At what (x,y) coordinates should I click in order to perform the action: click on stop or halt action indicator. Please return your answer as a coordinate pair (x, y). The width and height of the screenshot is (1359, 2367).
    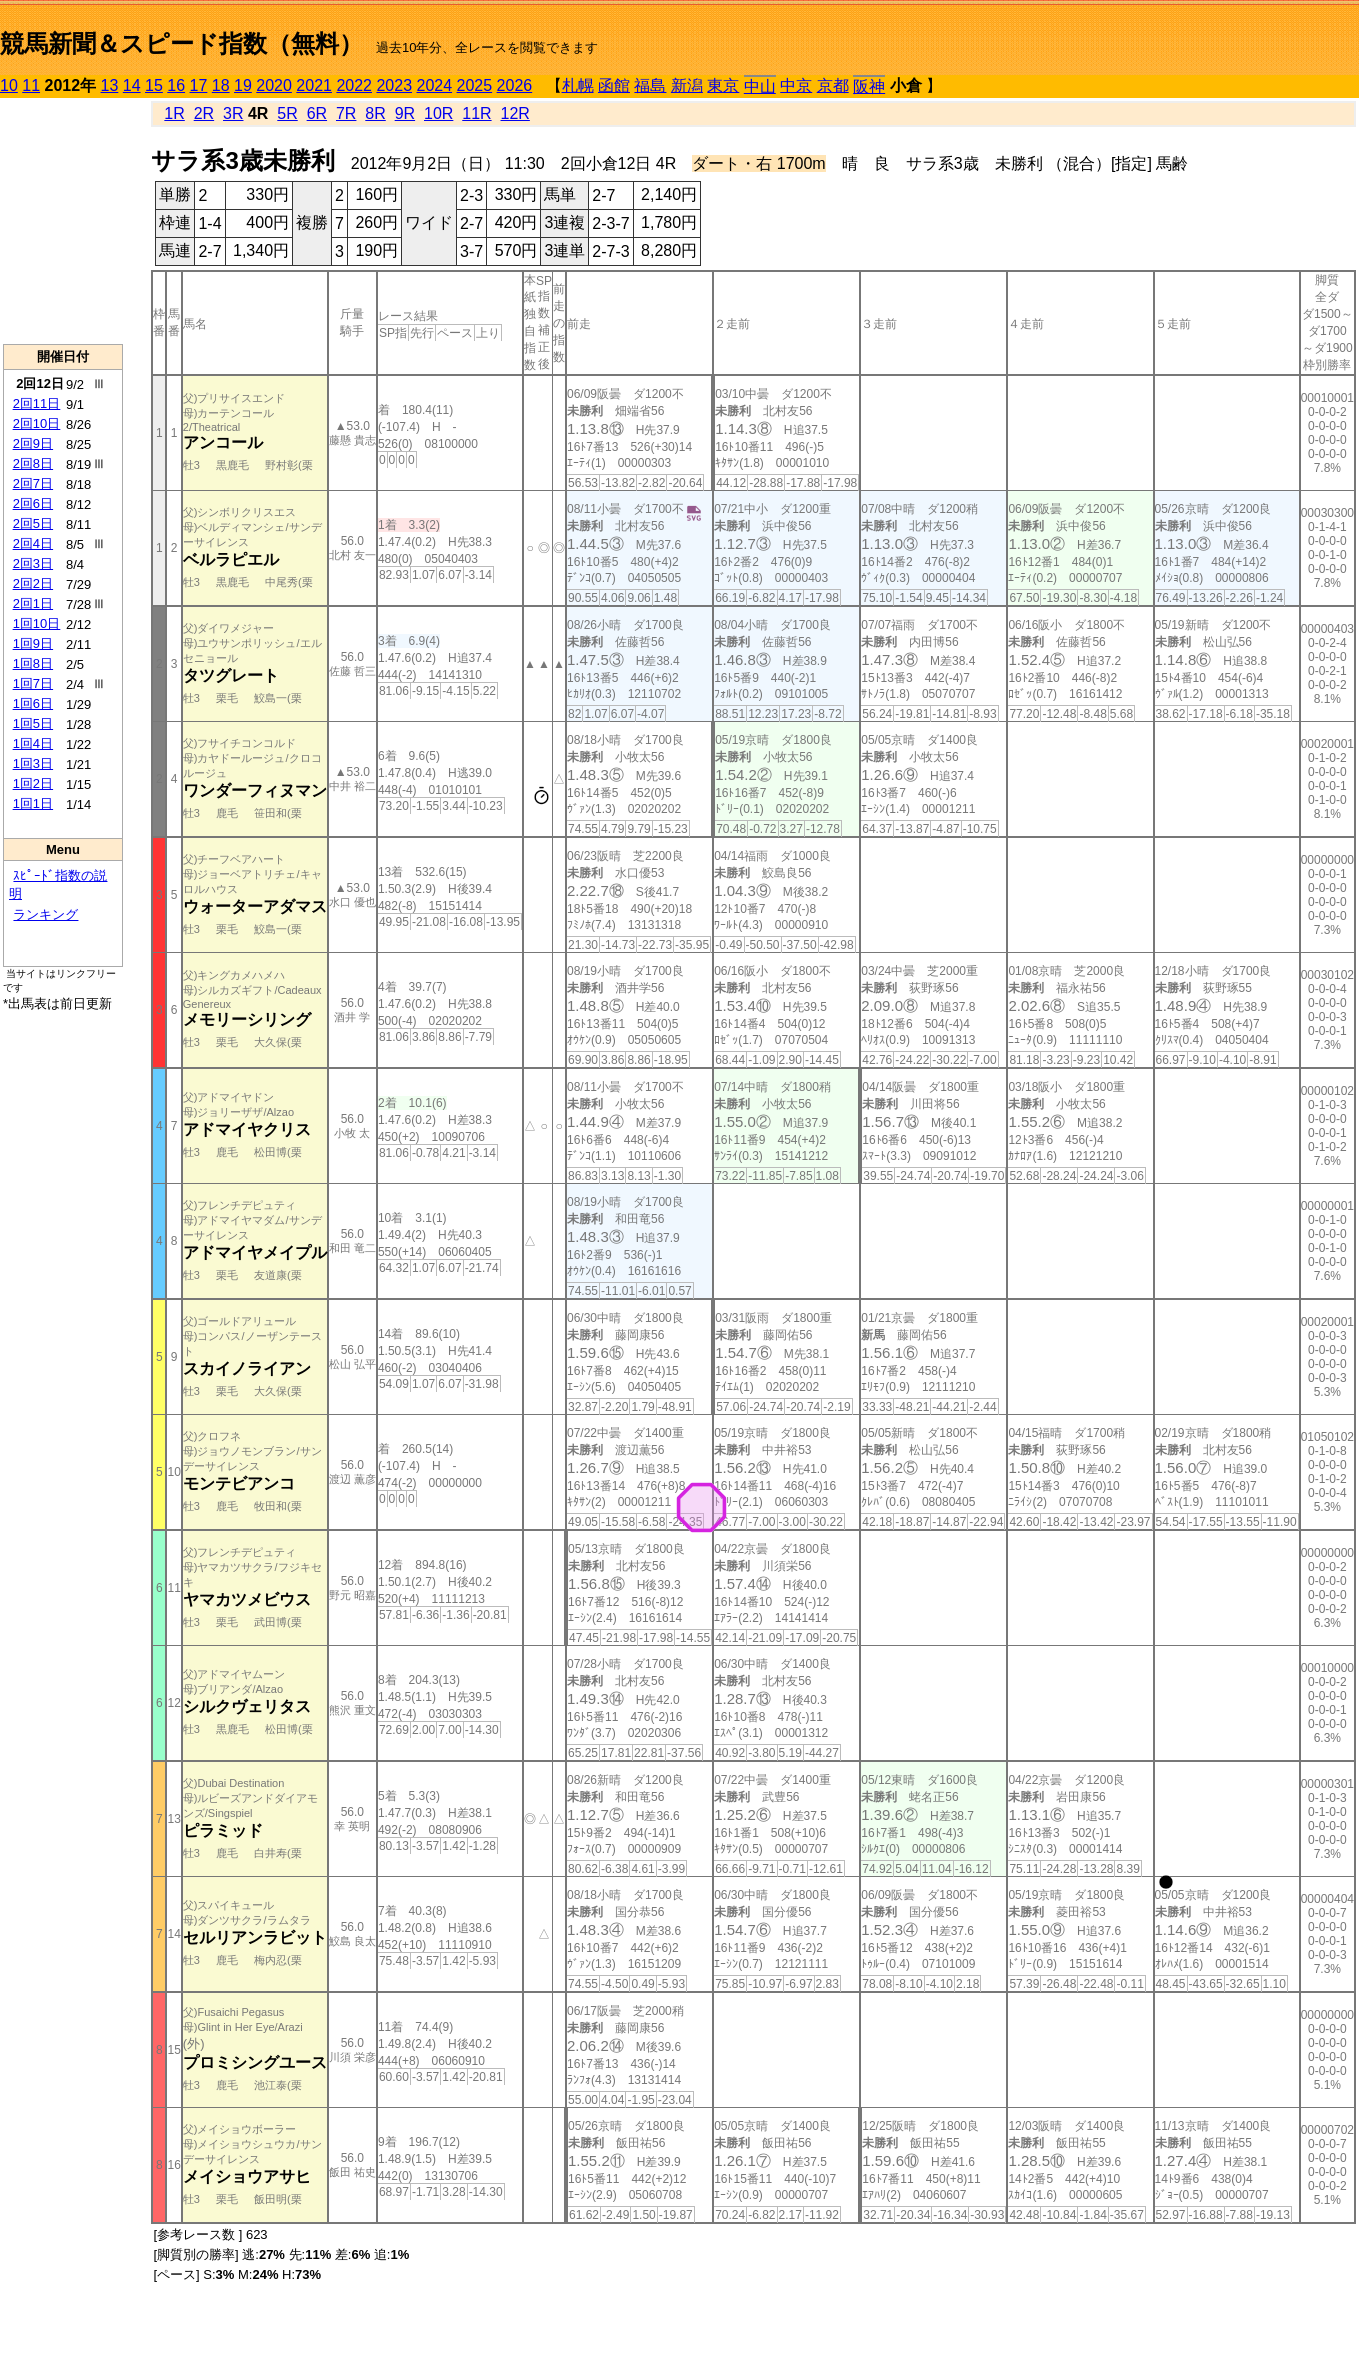
    Looking at the image, I should click on (701, 1507).